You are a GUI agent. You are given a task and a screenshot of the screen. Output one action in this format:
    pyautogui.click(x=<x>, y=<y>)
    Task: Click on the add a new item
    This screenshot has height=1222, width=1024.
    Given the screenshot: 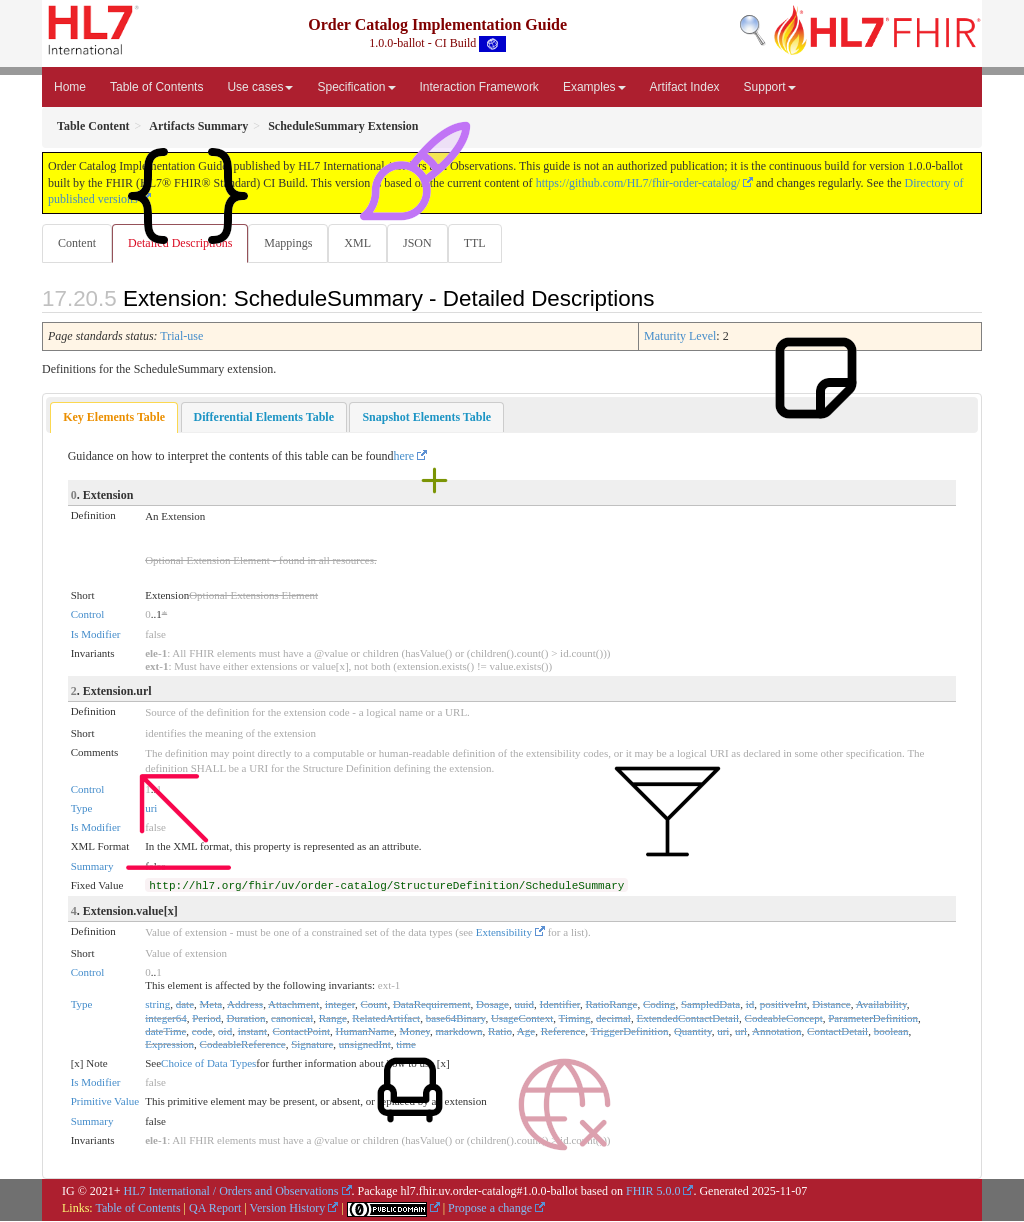 What is the action you would take?
    pyautogui.click(x=434, y=480)
    